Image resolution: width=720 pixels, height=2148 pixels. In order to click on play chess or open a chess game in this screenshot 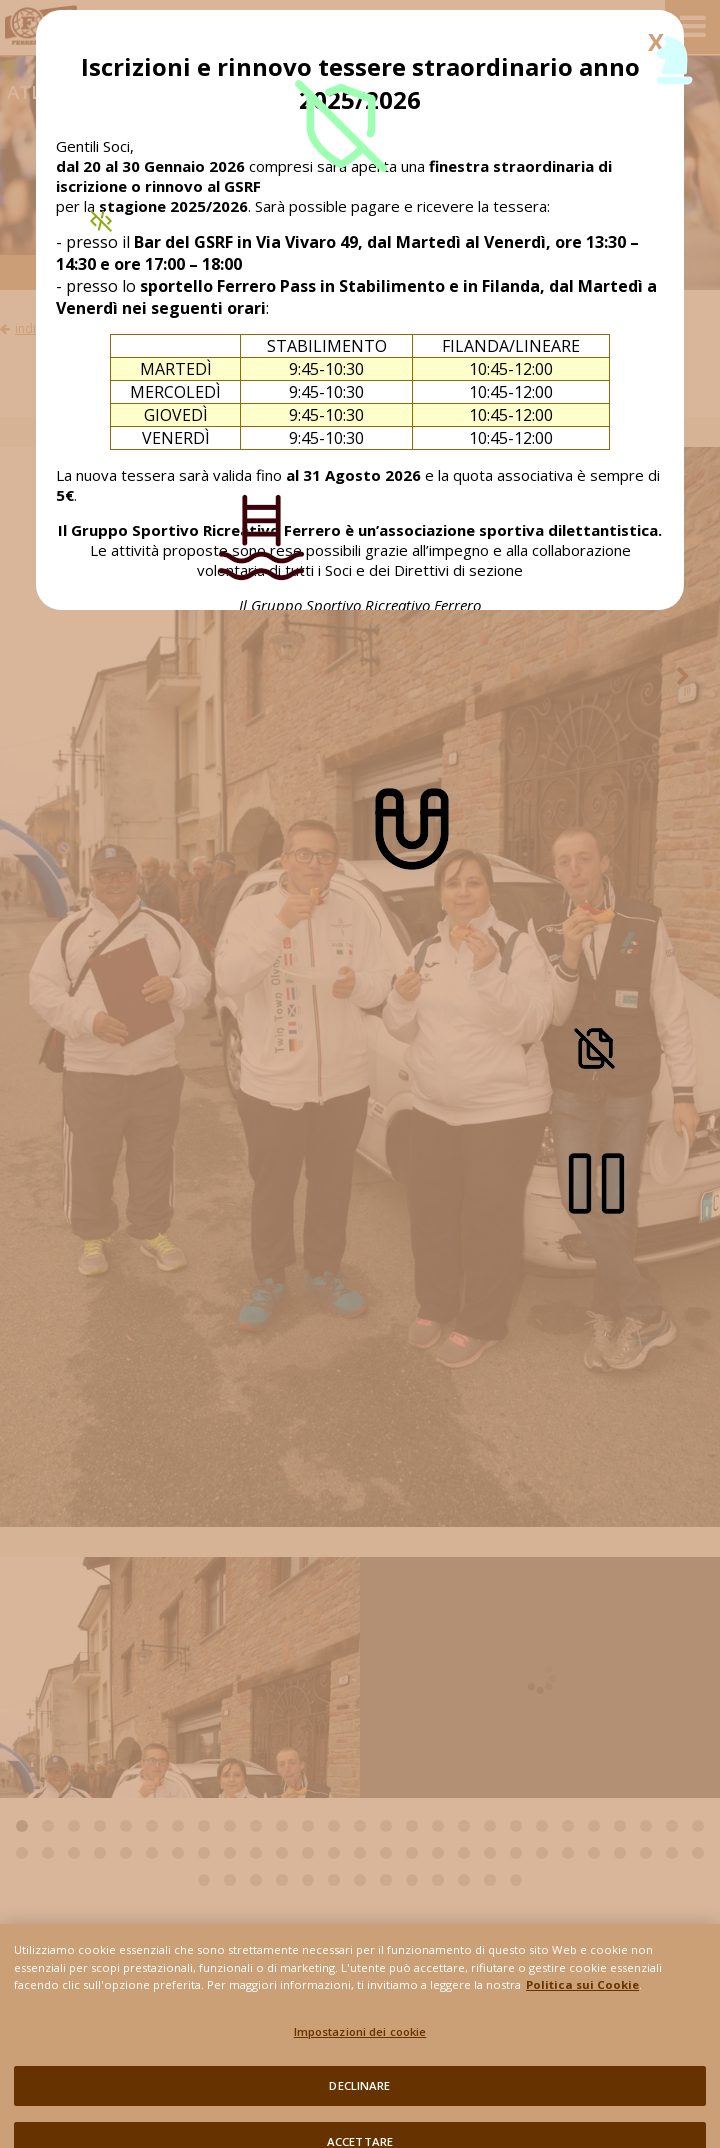, I will do `click(674, 61)`.